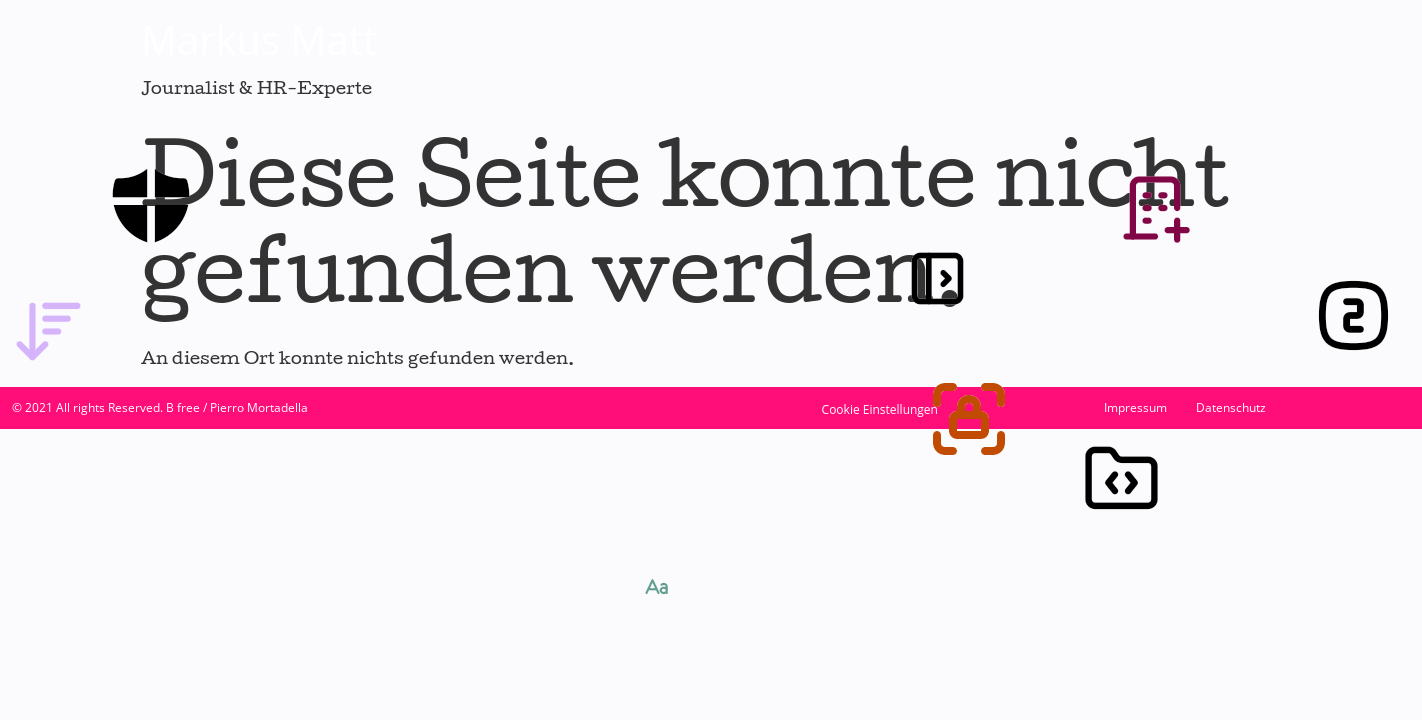 The width and height of the screenshot is (1422, 720). I want to click on access secure or locked content, so click(969, 419).